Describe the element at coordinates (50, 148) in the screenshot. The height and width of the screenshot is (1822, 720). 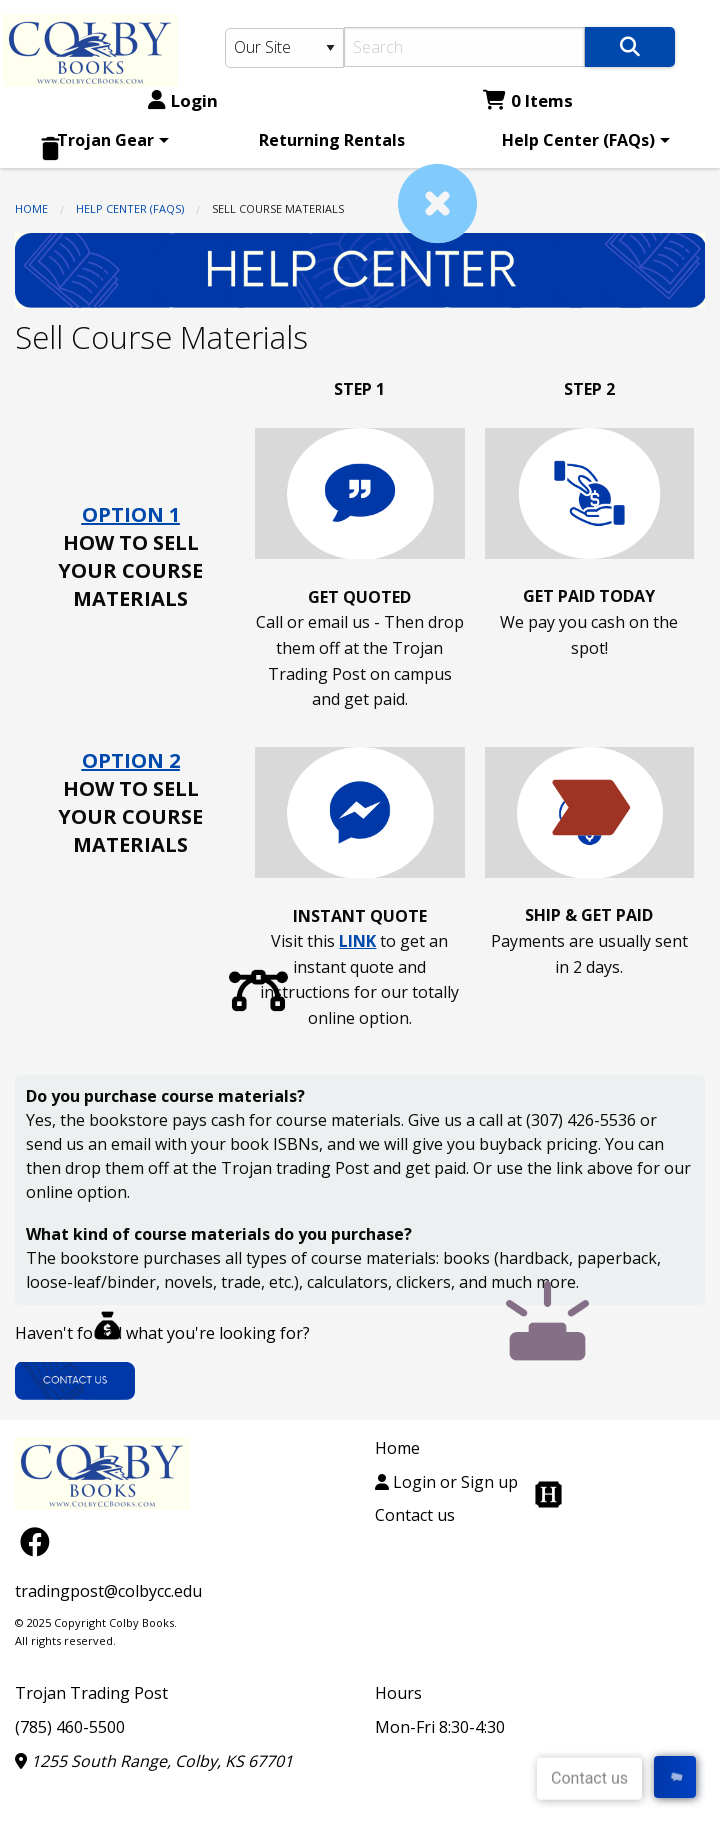
I see `delete selected item` at that location.